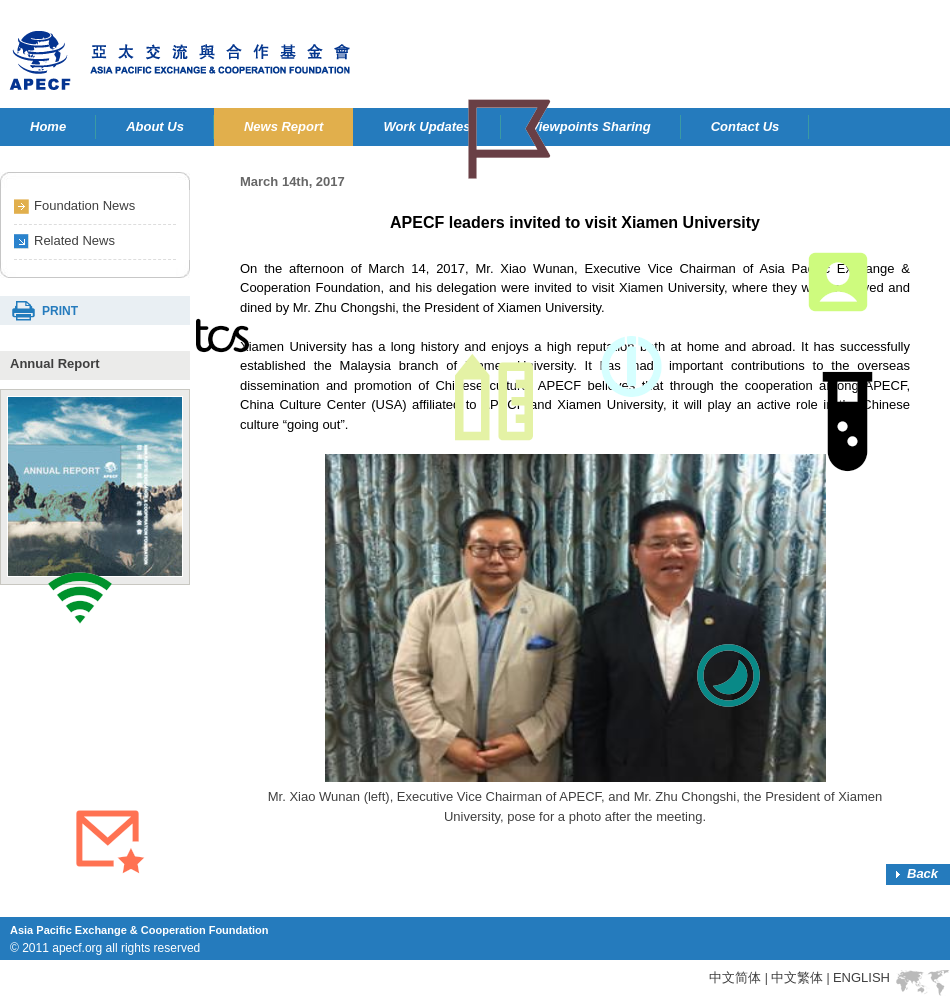 Image resolution: width=950 pixels, height=1005 pixels. I want to click on open ioBroker smart home dashboard, so click(631, 366).